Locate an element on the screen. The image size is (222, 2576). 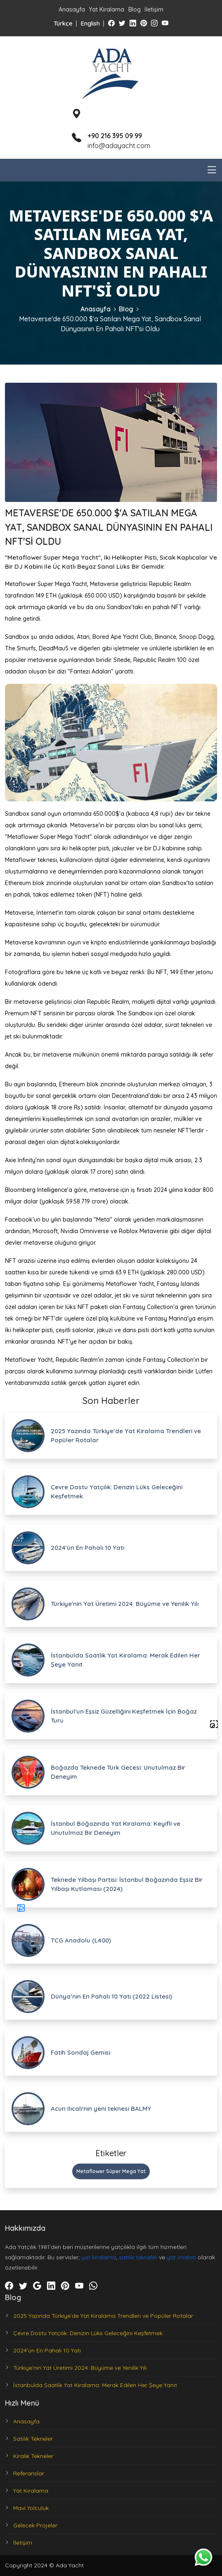
pay with paypay is located at coordinates (21, 1908).